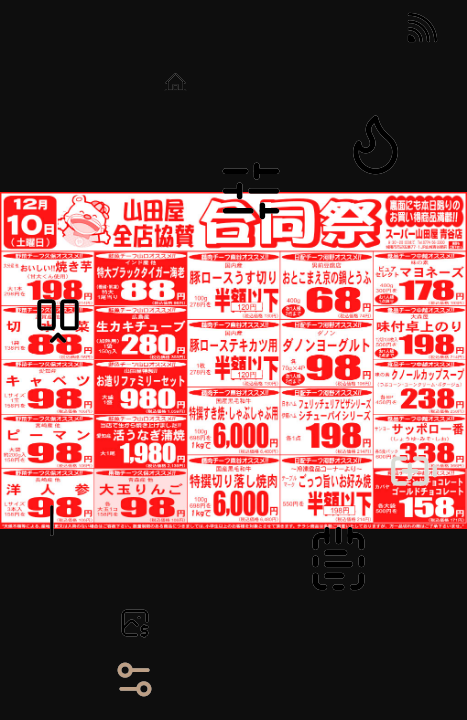 The image size is (467, 720). What do you see at coordinates (251, 191) in the screenshot?
I see `adjust settings or preferences` at bounding box center [251, 191].